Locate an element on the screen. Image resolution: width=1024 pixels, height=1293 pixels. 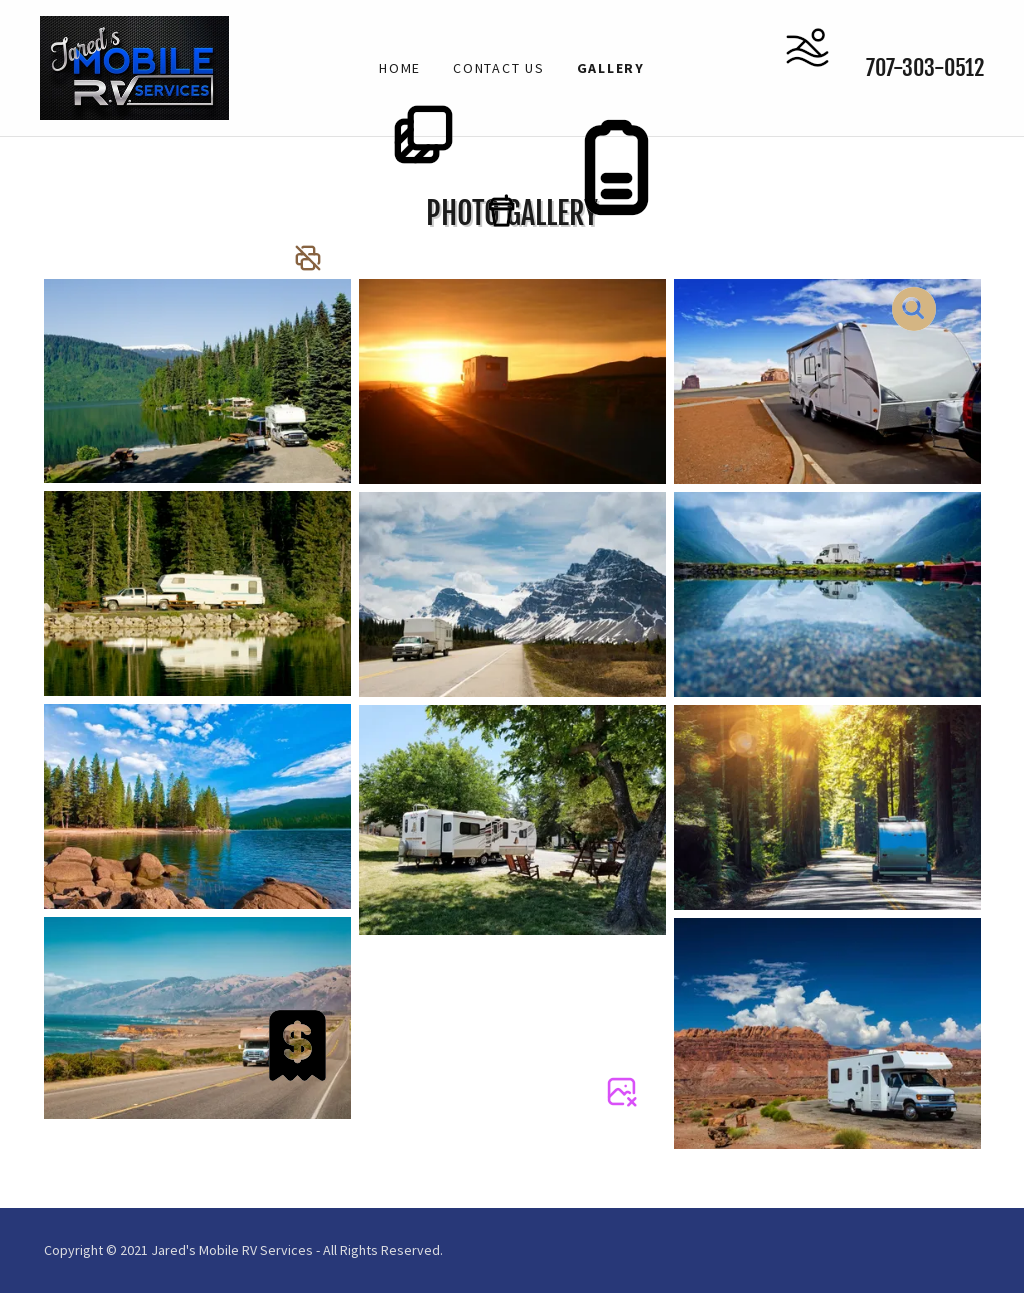
indicates medium battery level is located at coordinates (616, 167).